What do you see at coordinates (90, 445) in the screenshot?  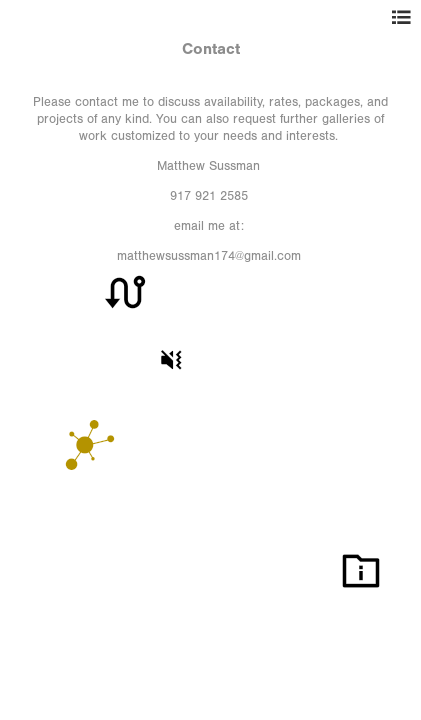 I see `open icinga monitoring dashboard` at bounding box center [90, 445].